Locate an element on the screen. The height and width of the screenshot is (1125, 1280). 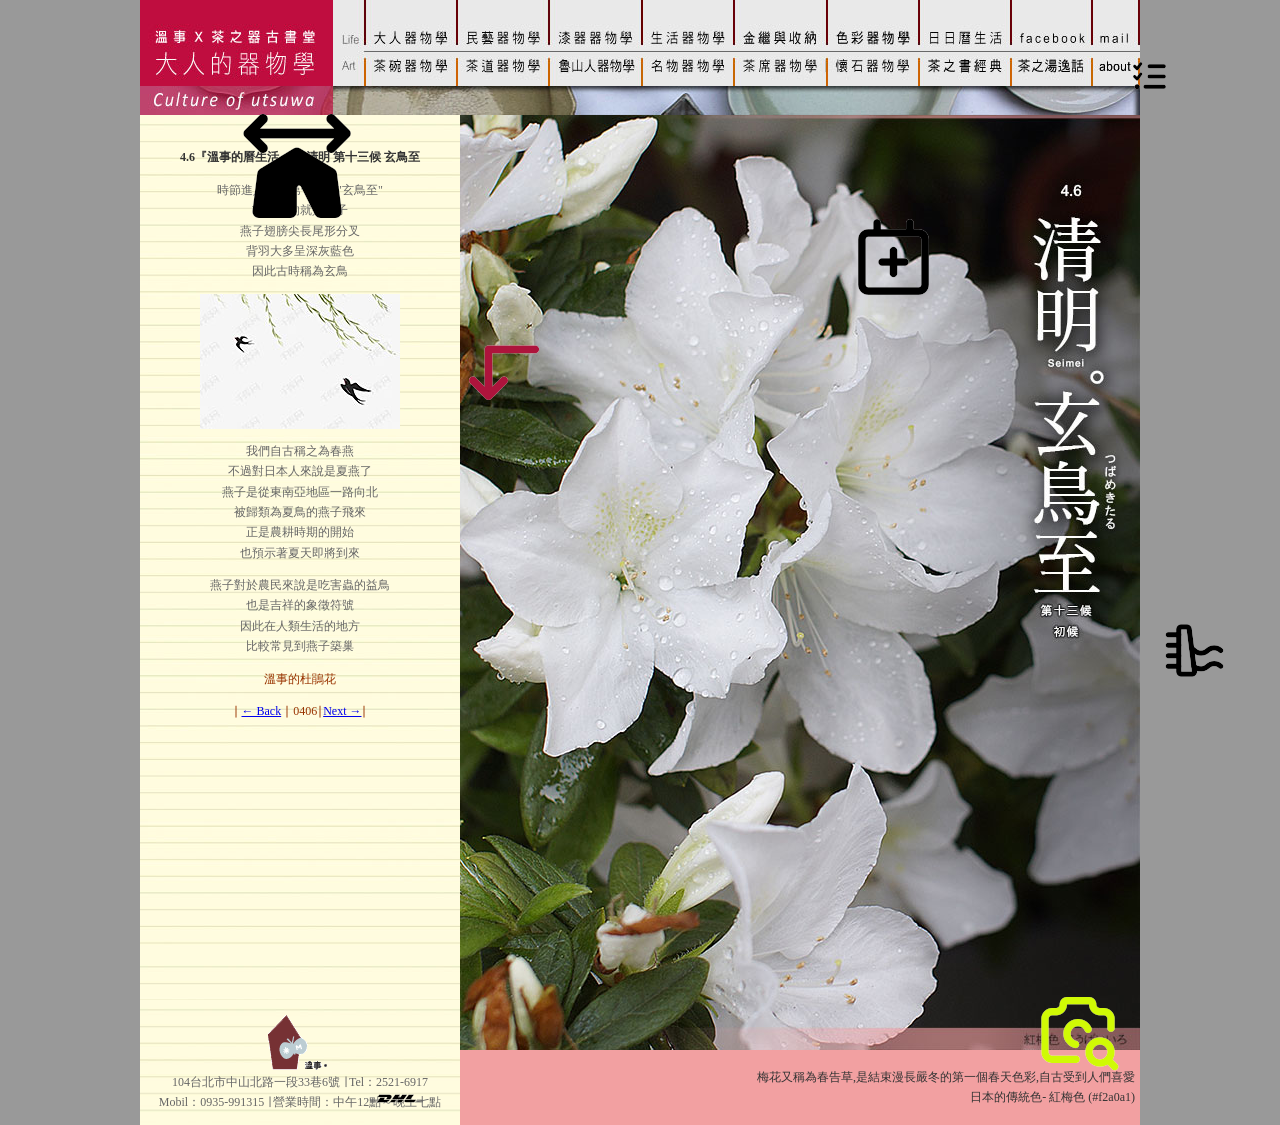
navigate back and down in a menu hierarchy is located at coordinates (501, 367).